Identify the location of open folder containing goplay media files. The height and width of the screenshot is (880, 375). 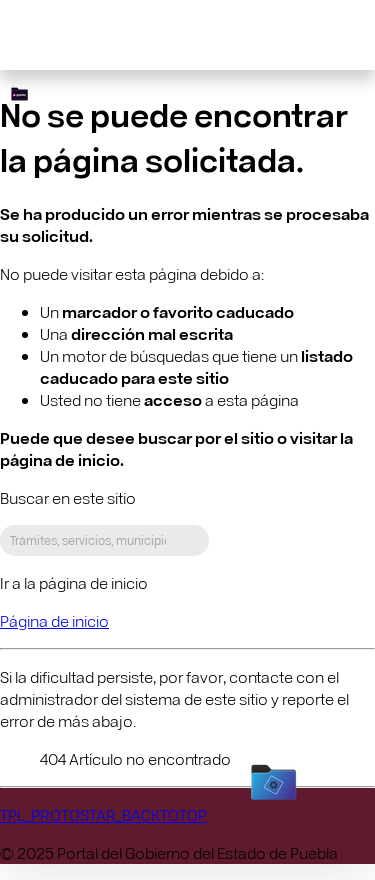
(19, 94).